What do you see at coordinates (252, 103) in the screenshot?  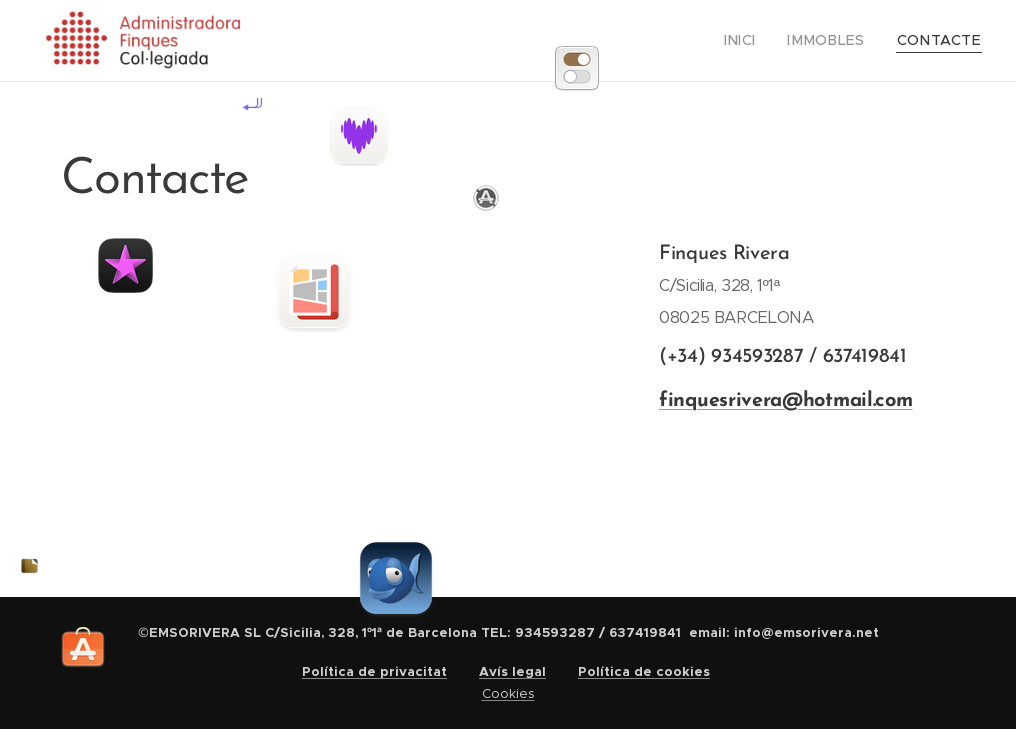 I see `reply to all recipients in an email thread` at bounding box center [252, 103].